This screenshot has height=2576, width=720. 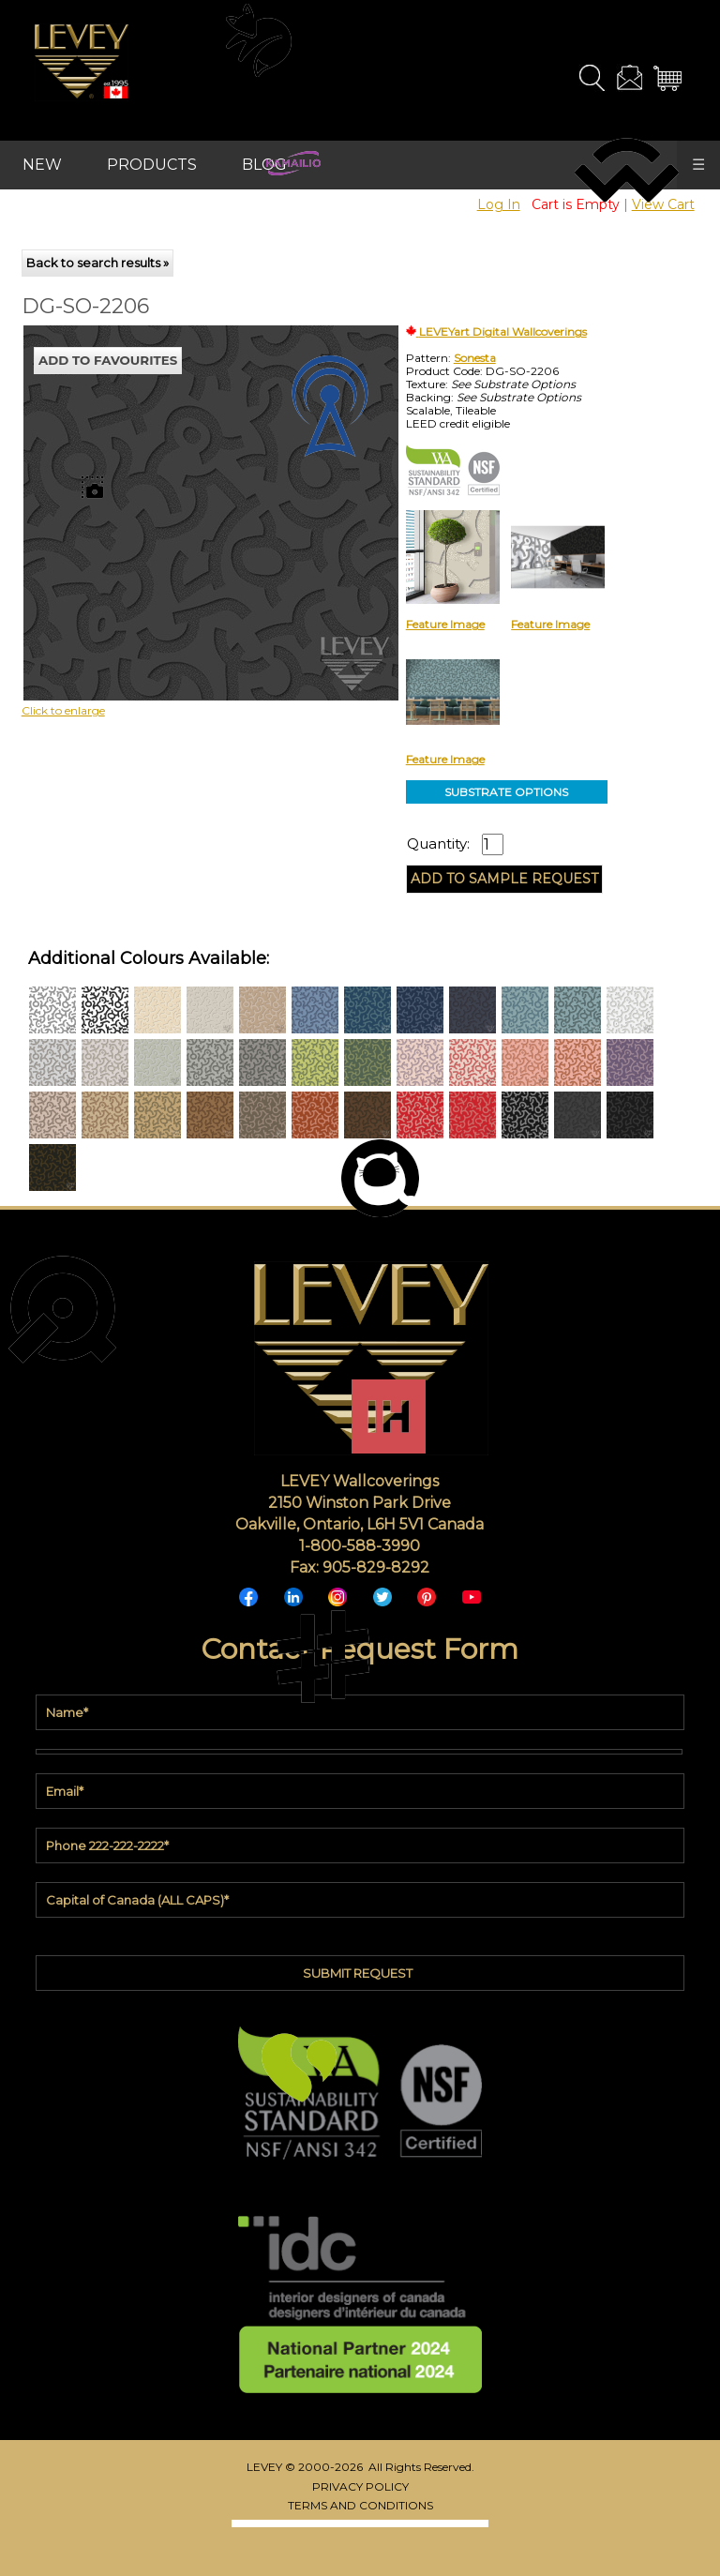 What do you see at coordinates (293, 163) in the screenshot?
I see `kamailio SIP server logo` at bounding box center [293, 163].